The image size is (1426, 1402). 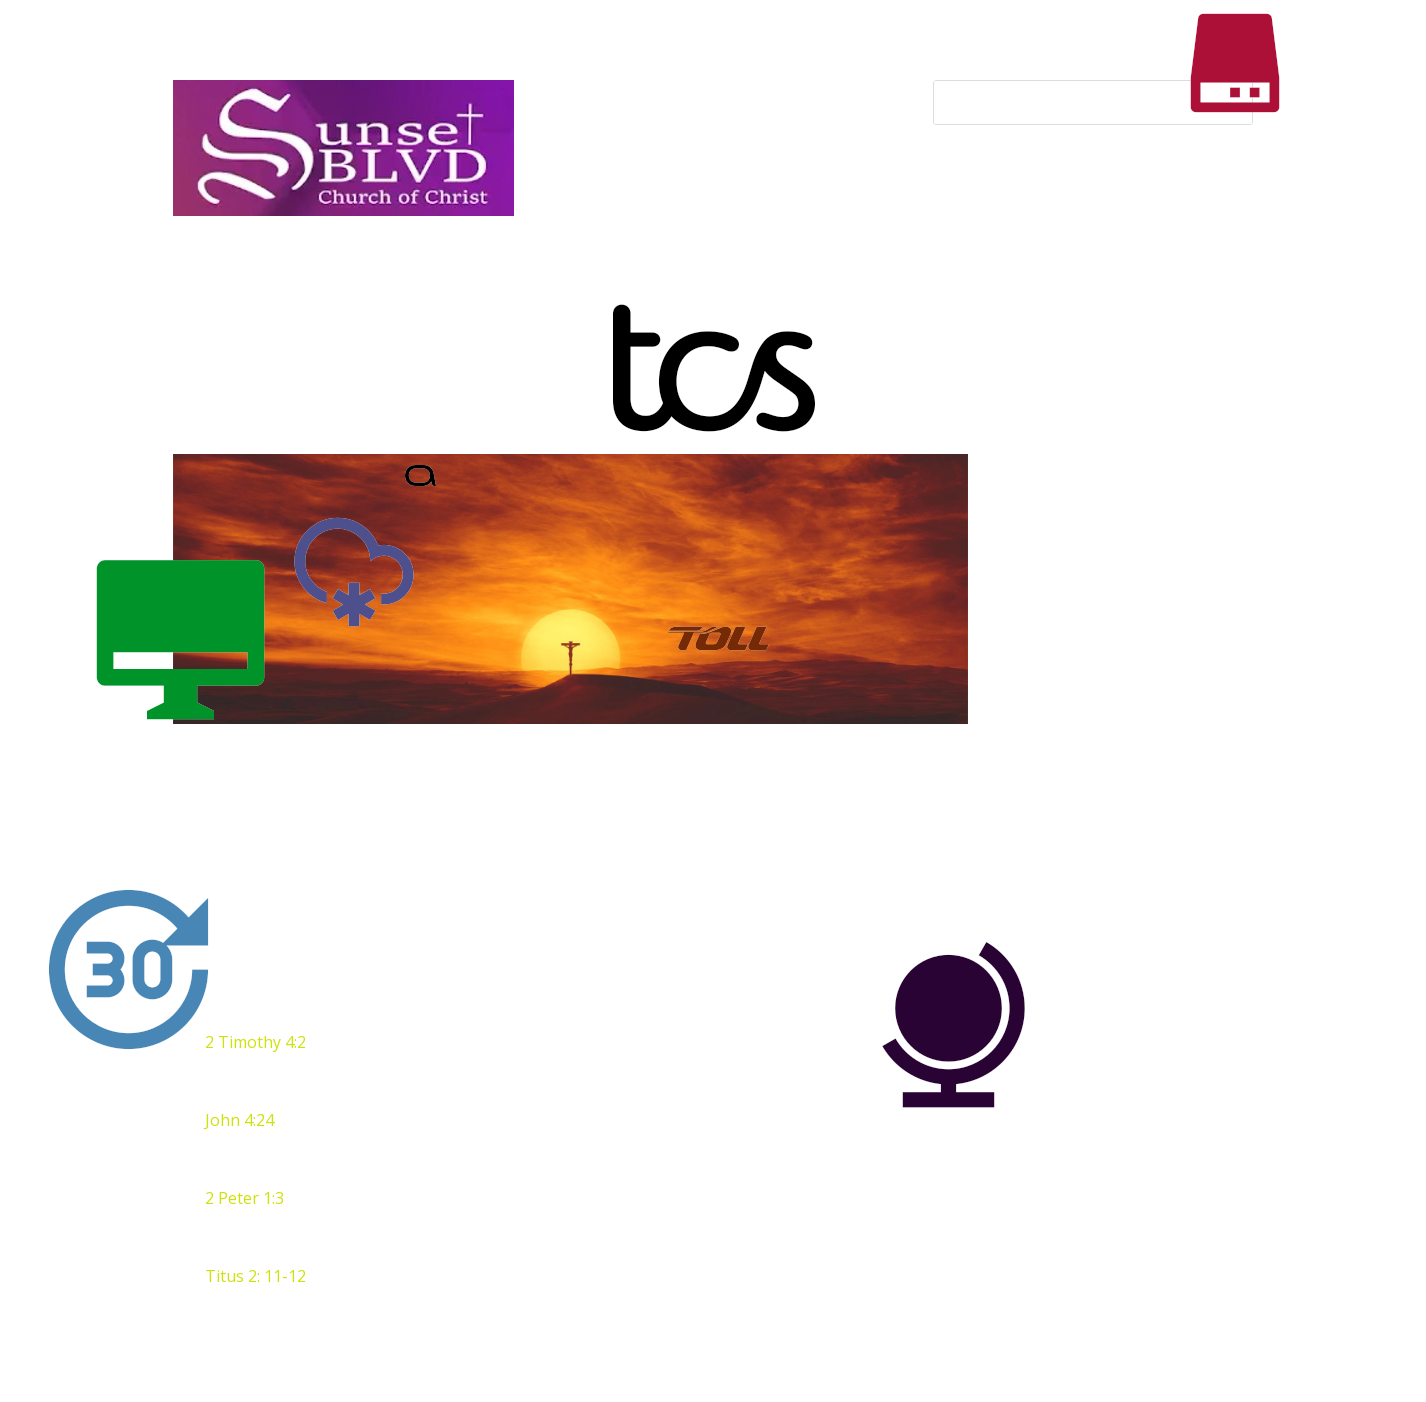 I want to click on skip forward 30 seconds, so click(x=128, y=969).